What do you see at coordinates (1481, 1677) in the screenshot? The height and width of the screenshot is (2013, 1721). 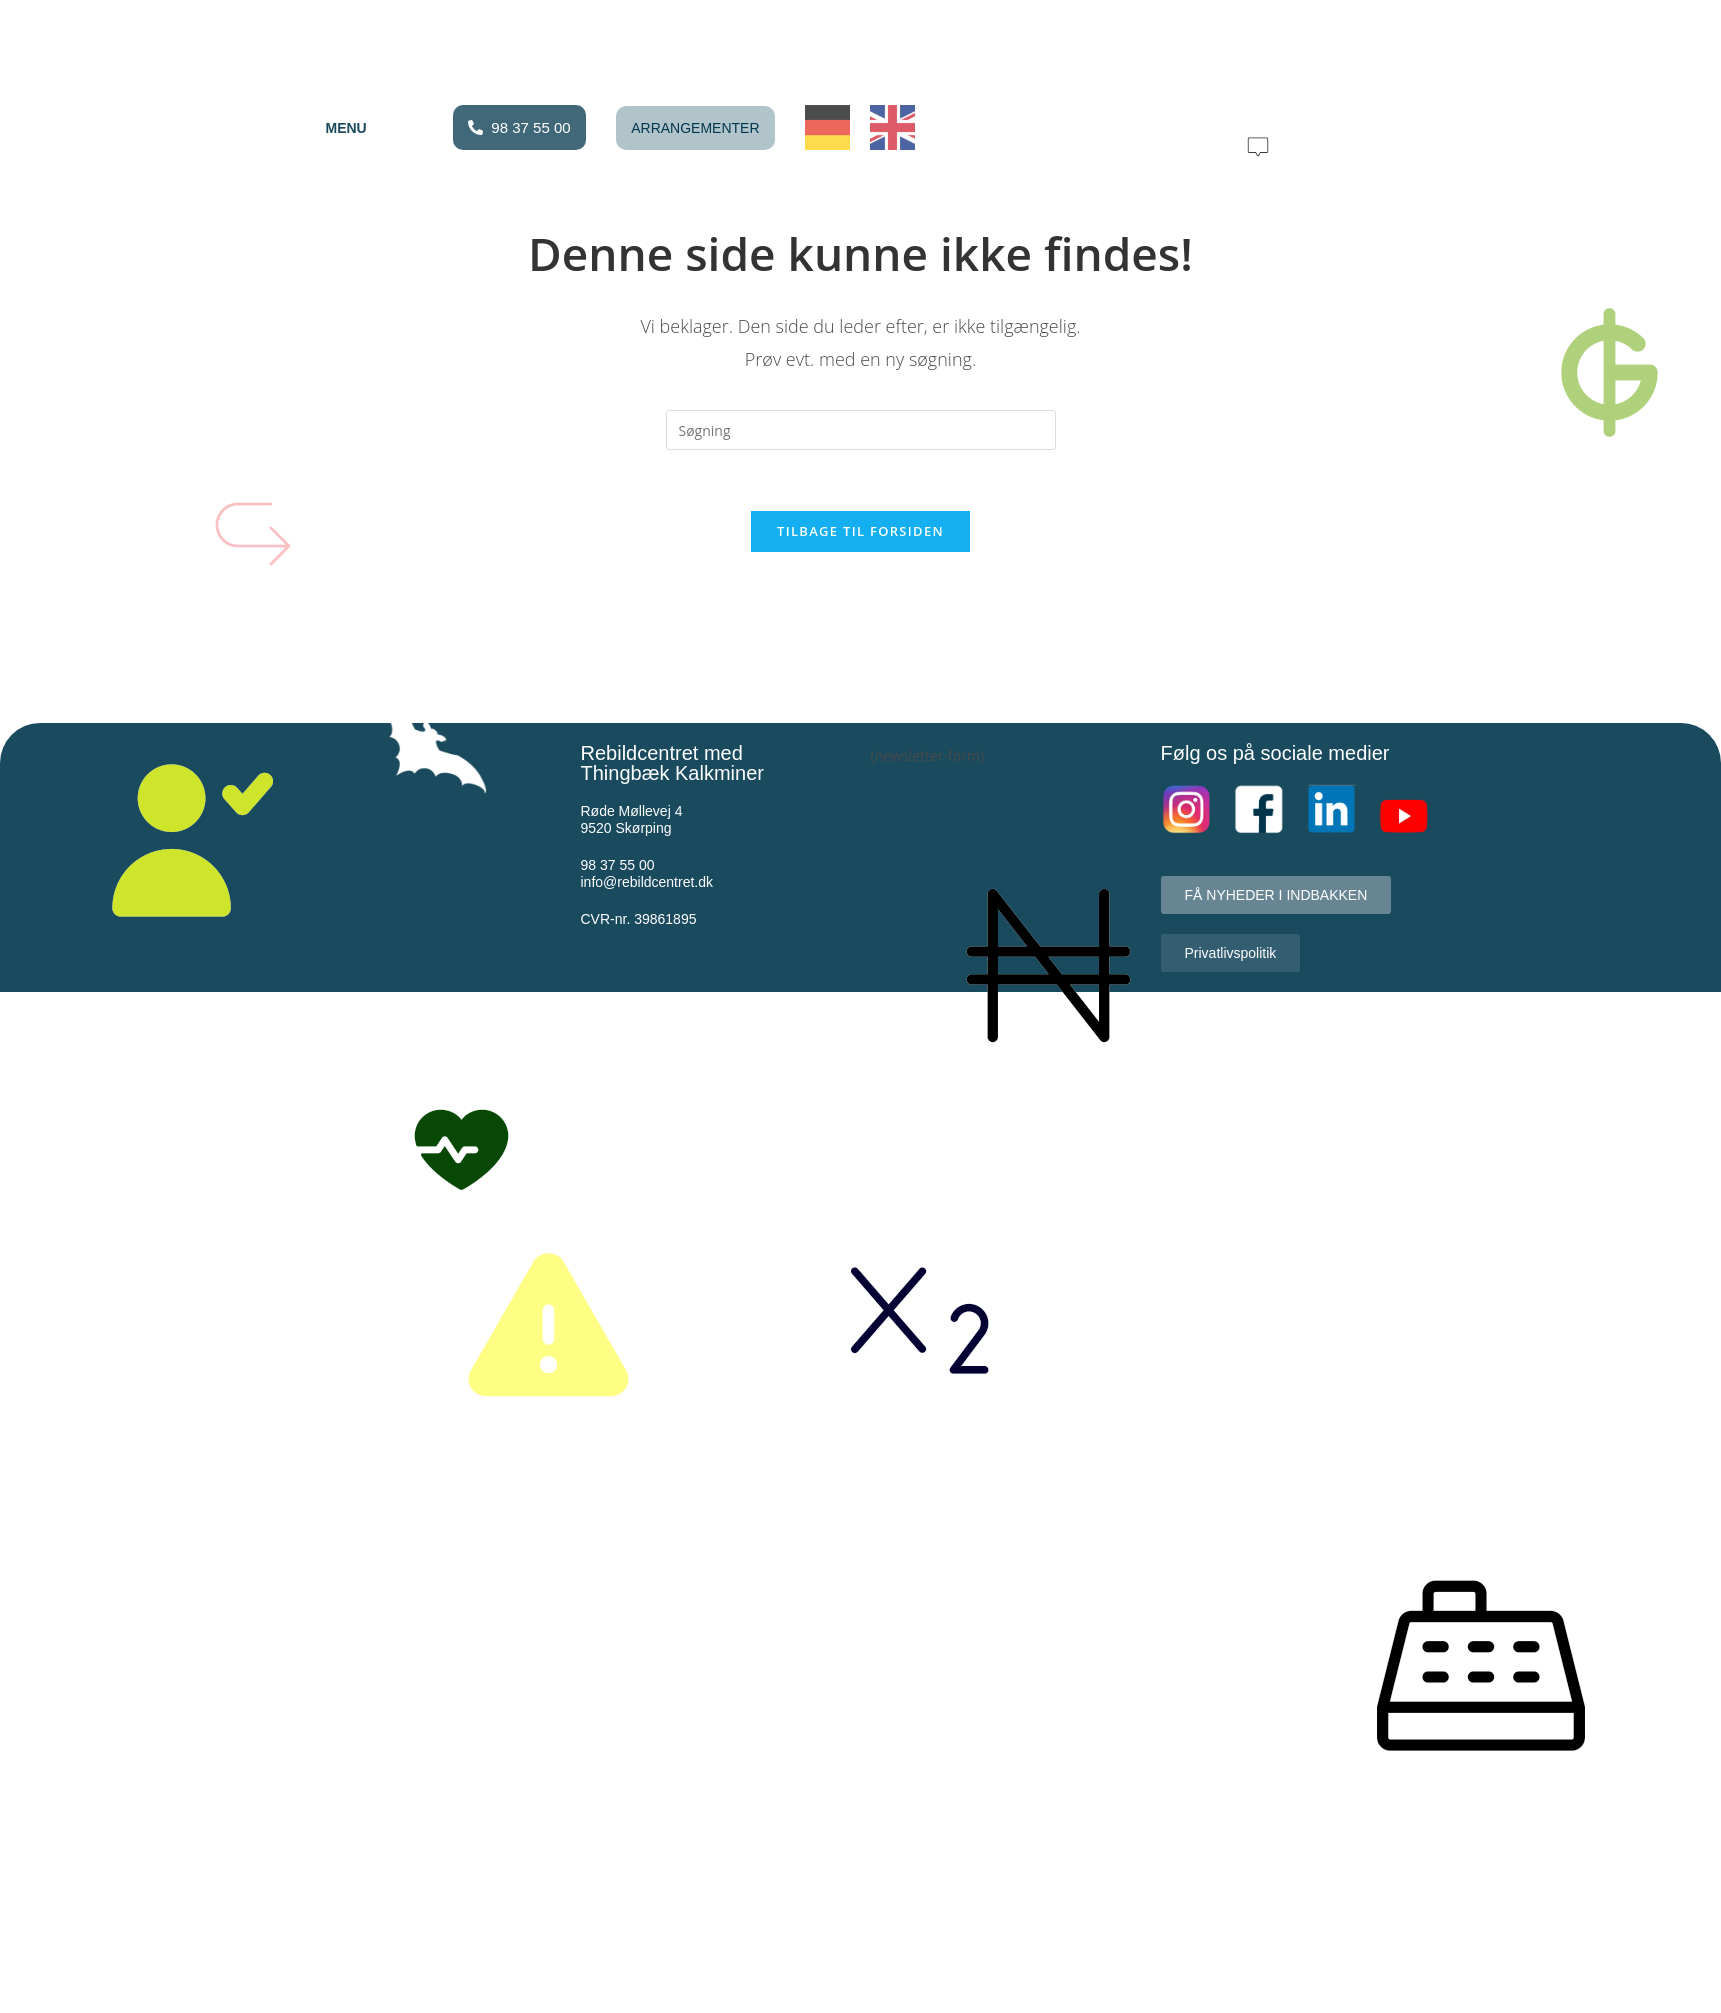 I see `open point of sale system` at bounding box center [1481, 1677].